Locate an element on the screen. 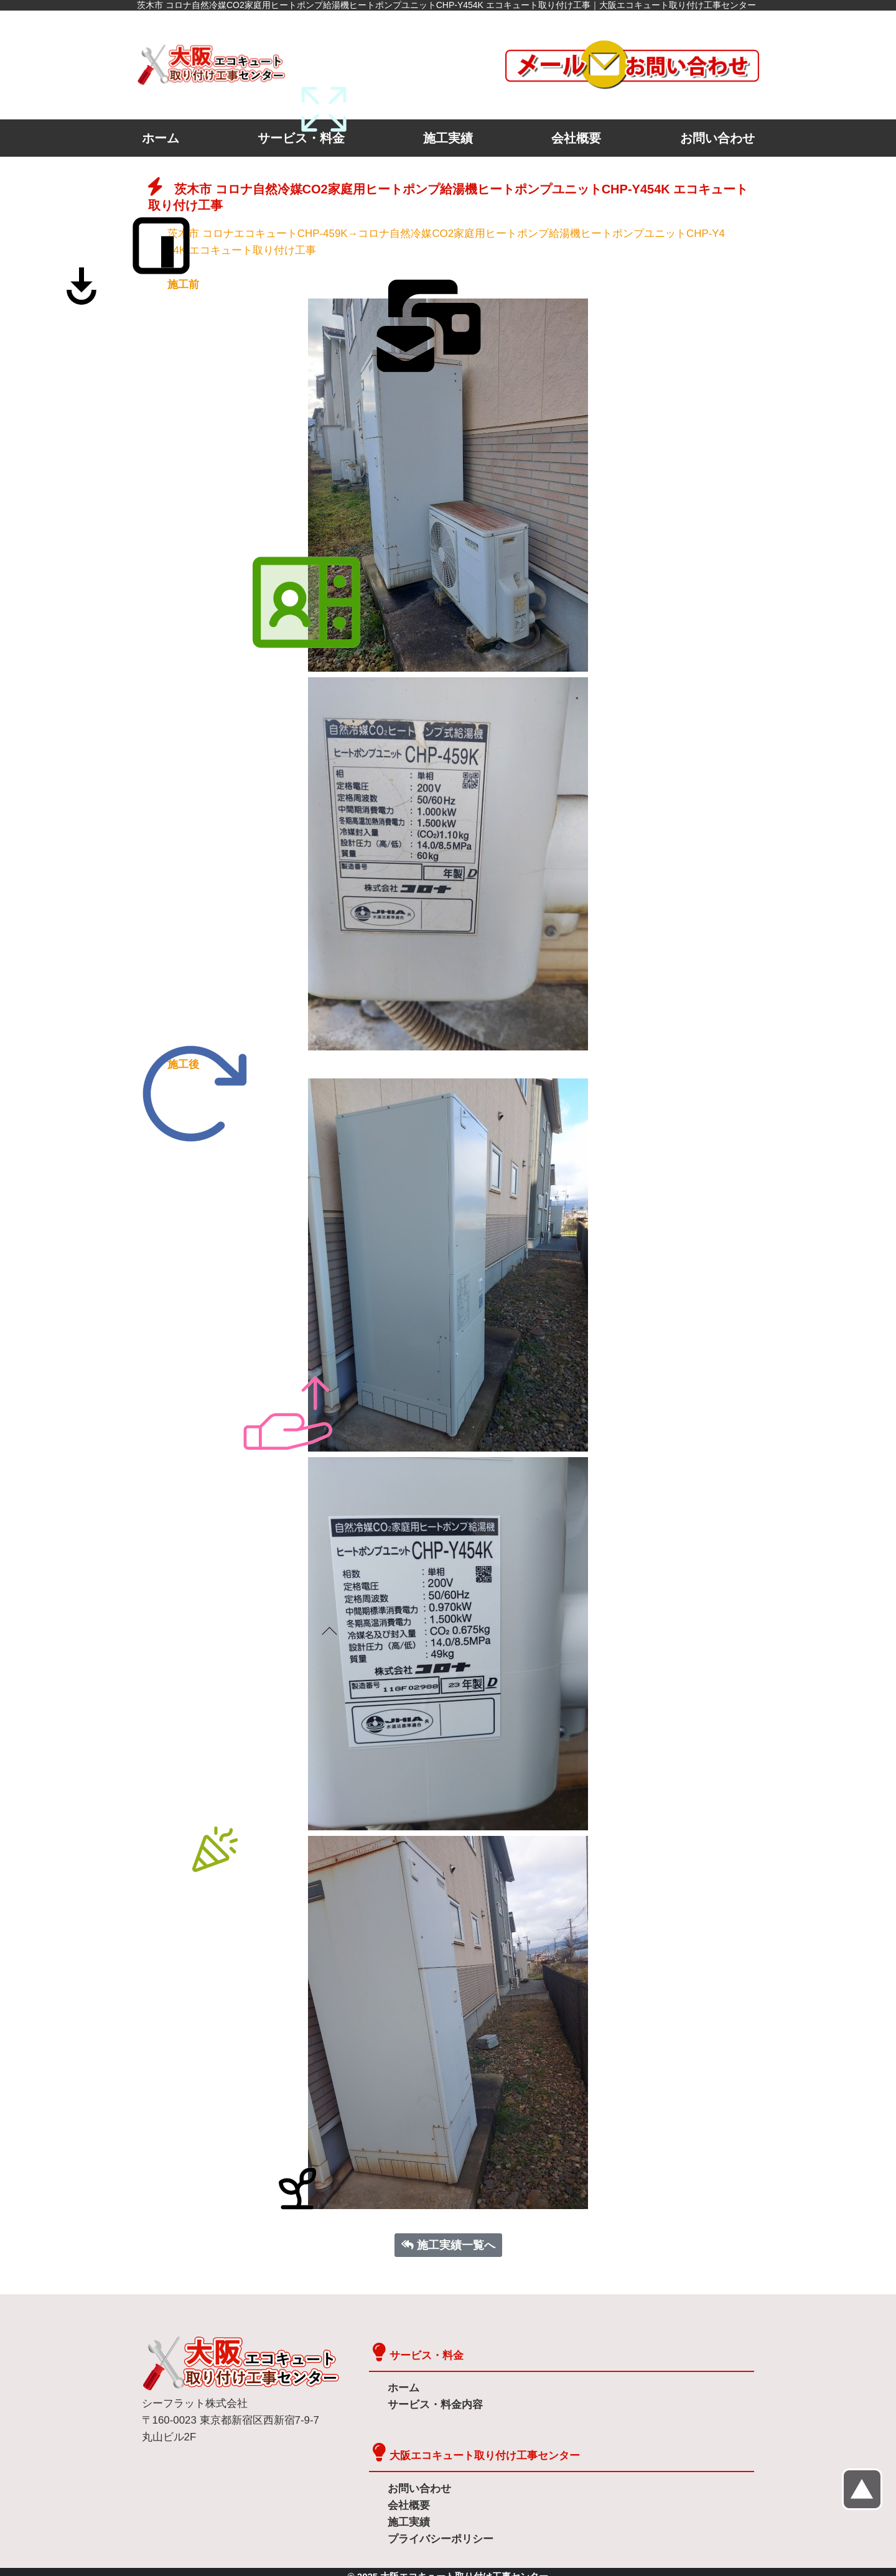  start or join a video conference is located at coordinates (306, 602).